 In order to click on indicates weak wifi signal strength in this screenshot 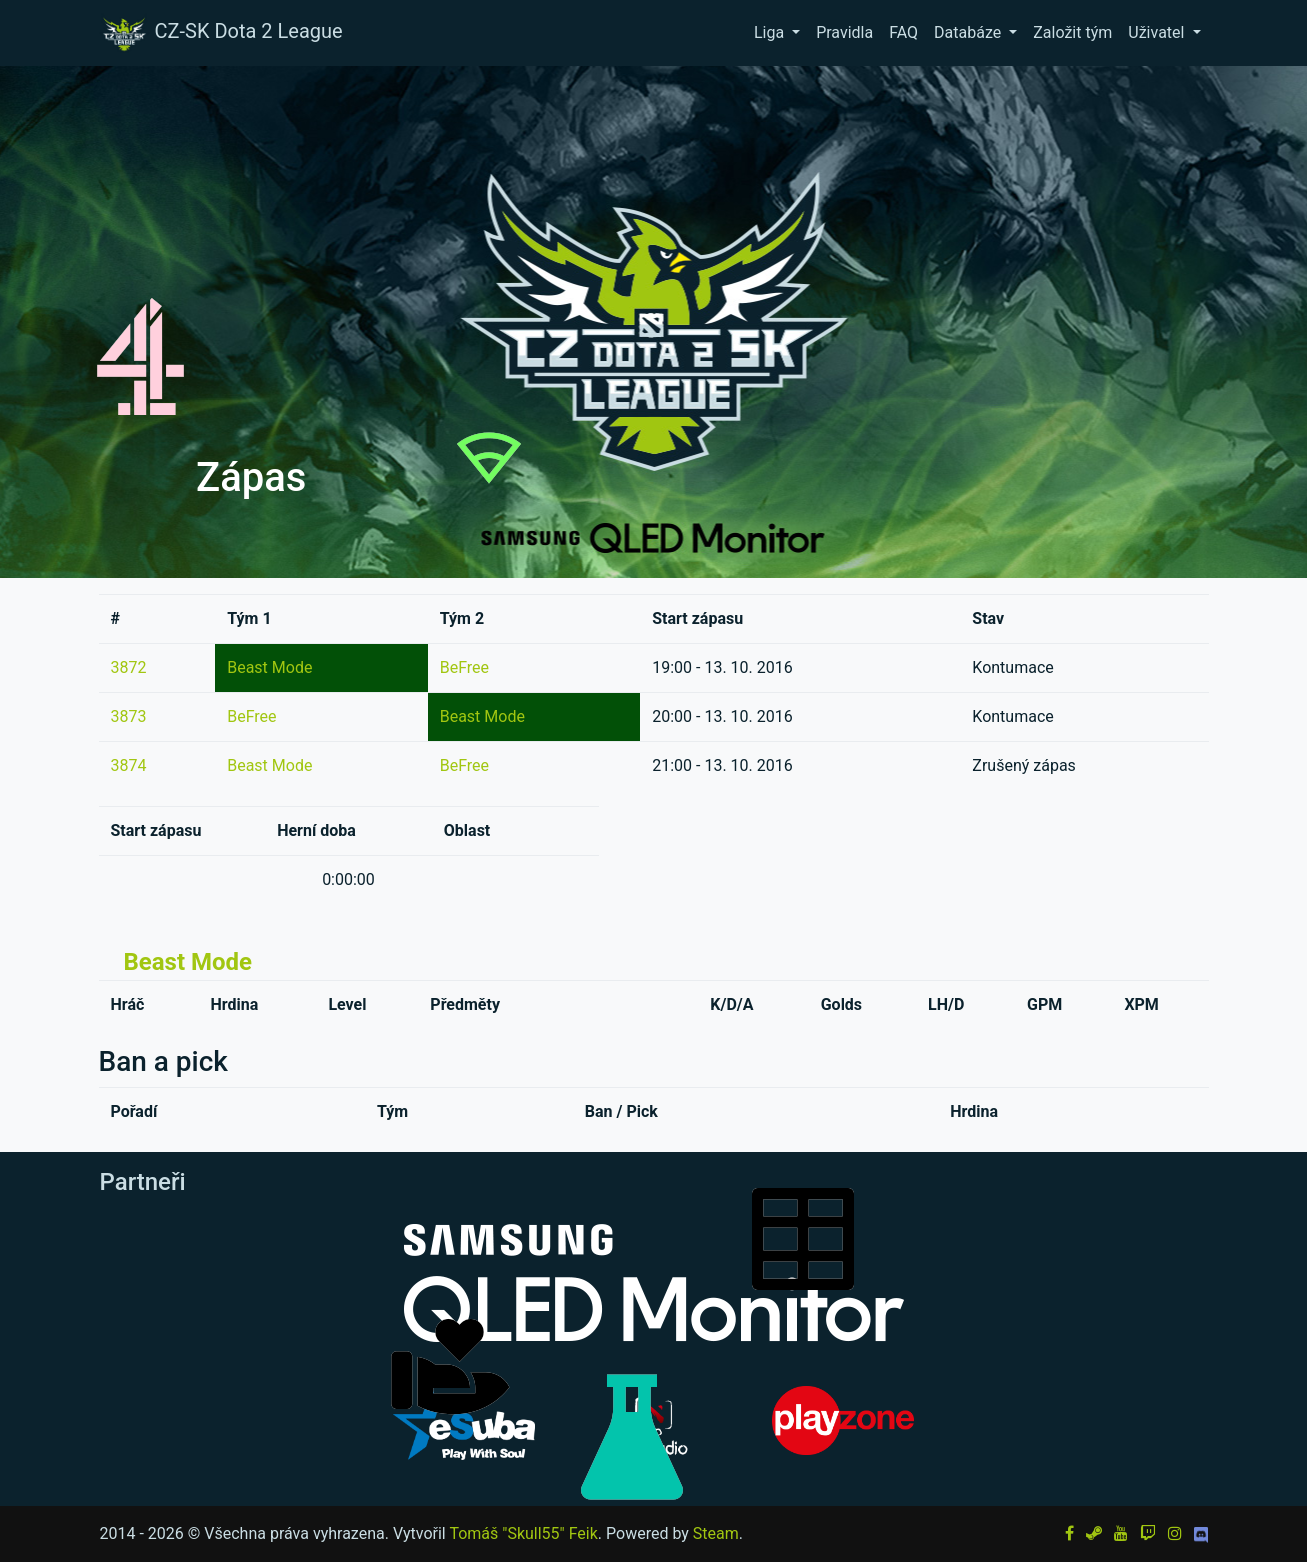, I will do `click(489, 458)`.